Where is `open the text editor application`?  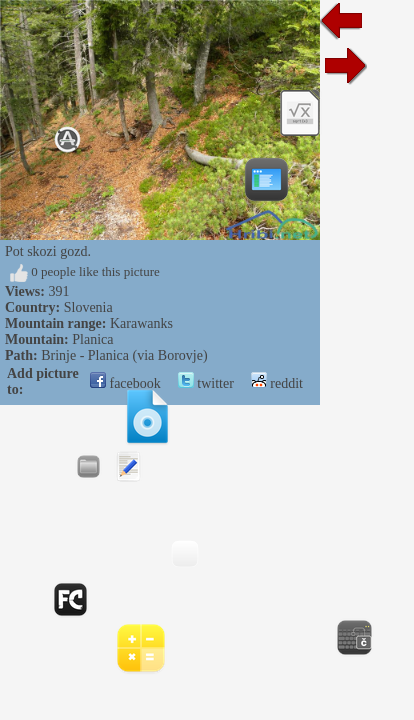 open the text editor application is located at coordinates (128, 466).